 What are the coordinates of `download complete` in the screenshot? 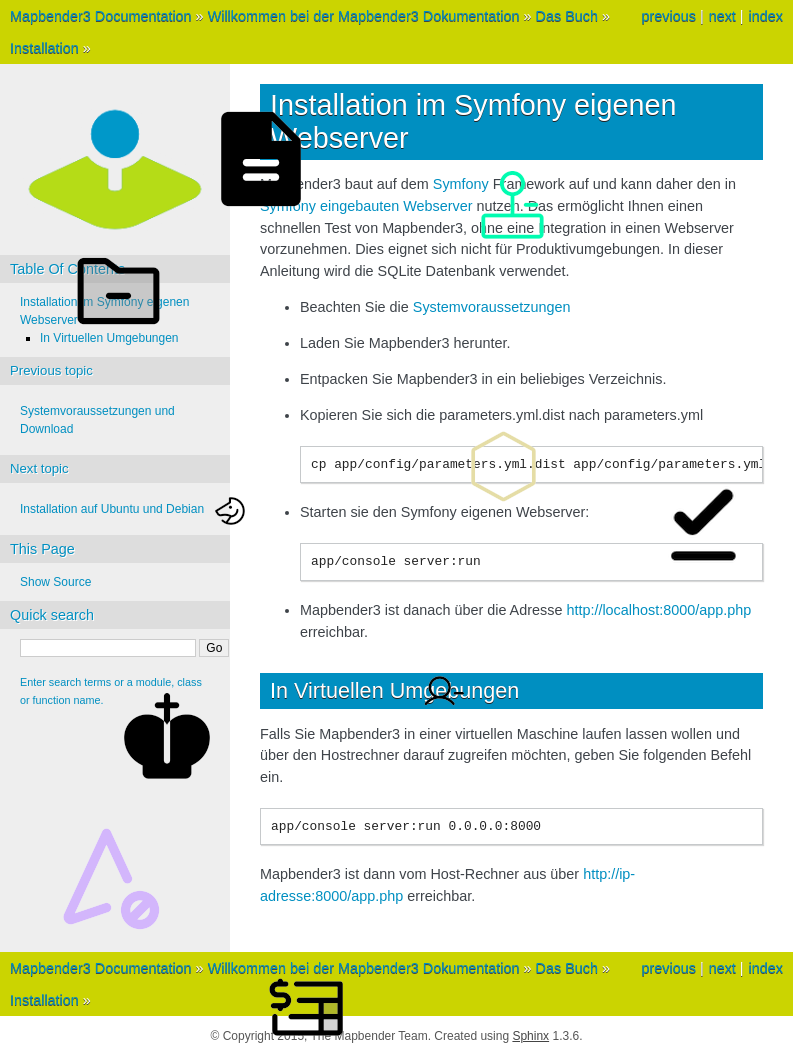 It's located at (703, 523).